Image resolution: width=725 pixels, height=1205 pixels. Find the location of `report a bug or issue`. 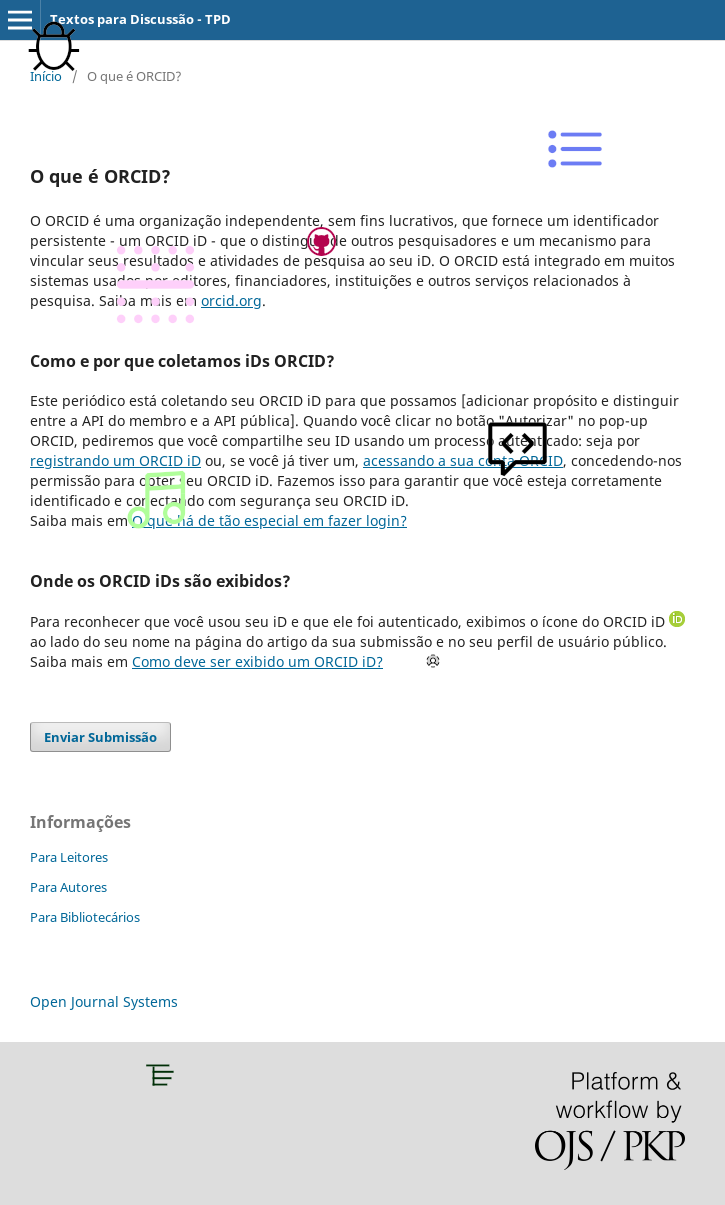

report a bug or issue is located at coordinates (54, 47).